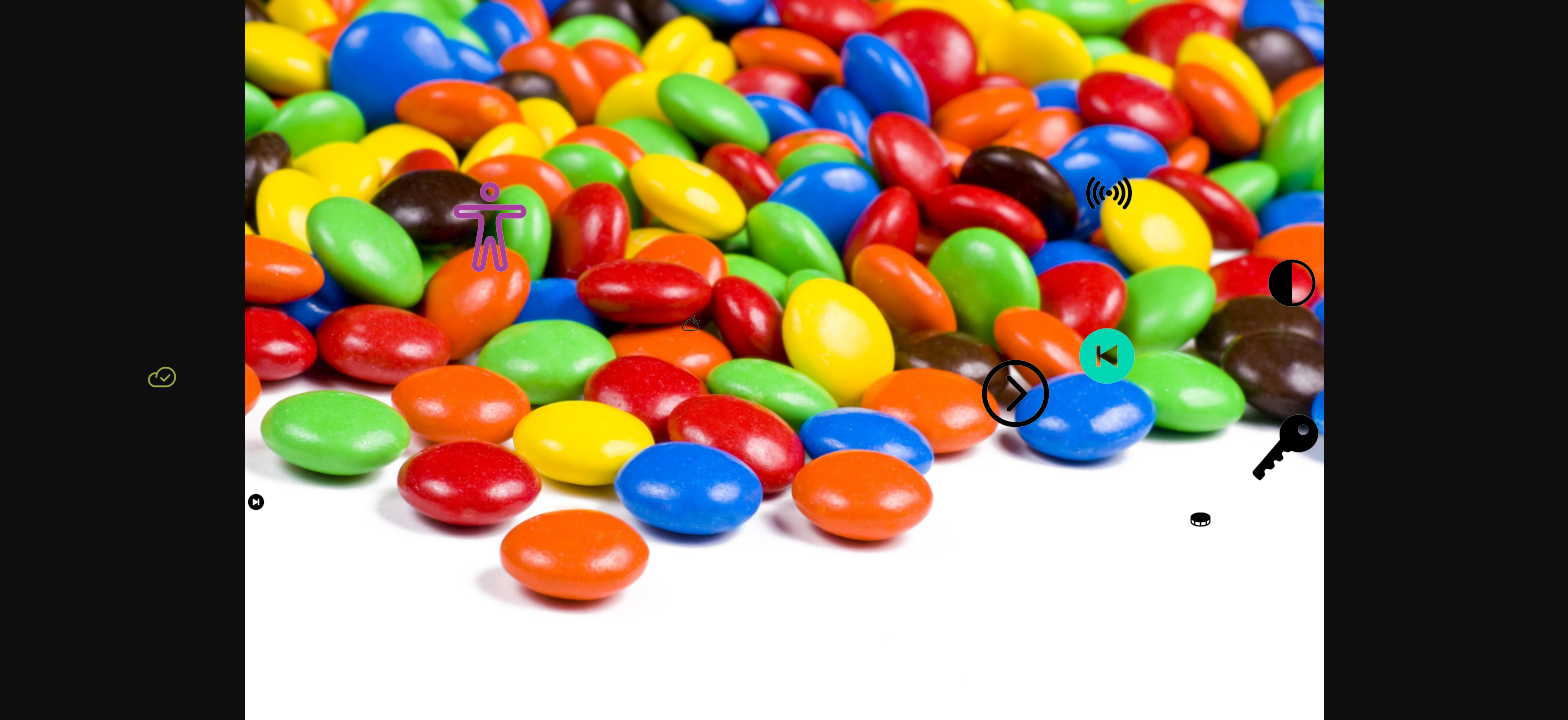 This screenshot has width=1568, height=720. Describe the element at coordinates (1292, 283) in the screenshot. I see `adjust display contrast settings` at that location.